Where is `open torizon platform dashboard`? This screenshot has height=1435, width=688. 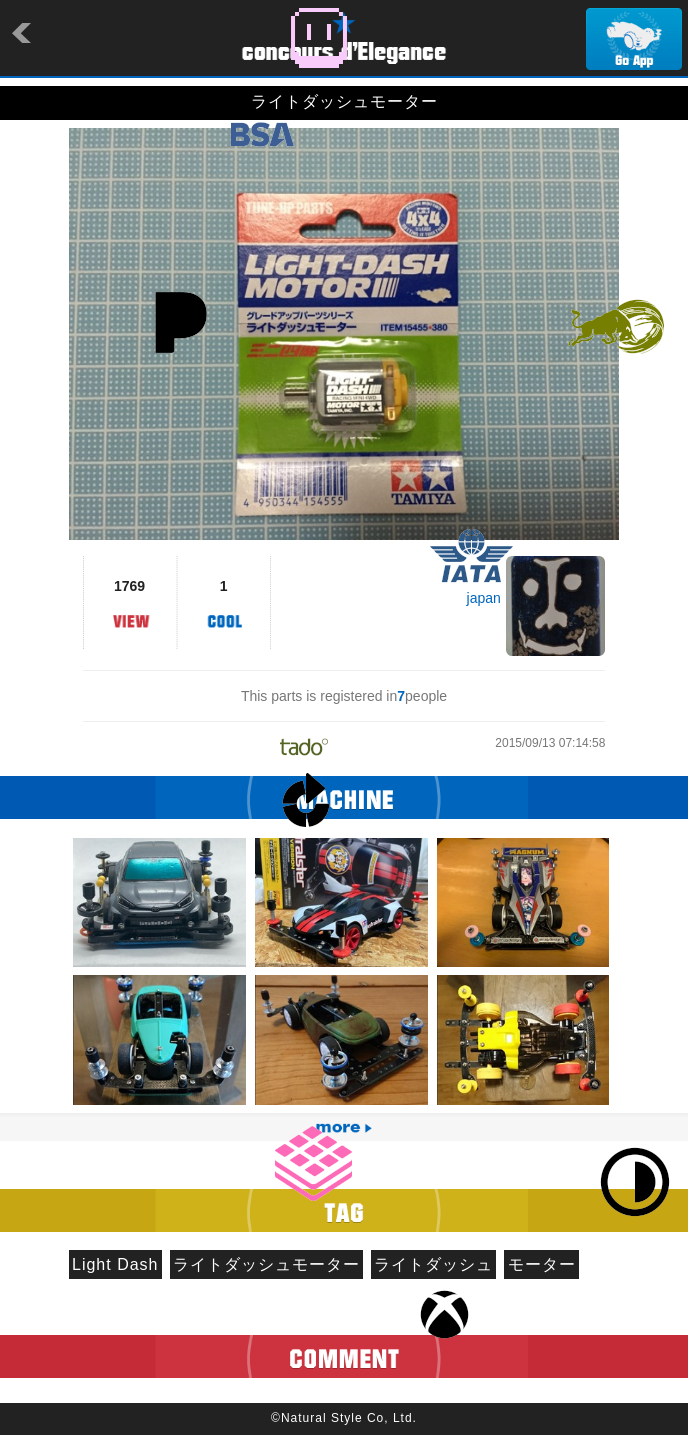 open torizon platform dashboard is located at coordinates (313, 1163).